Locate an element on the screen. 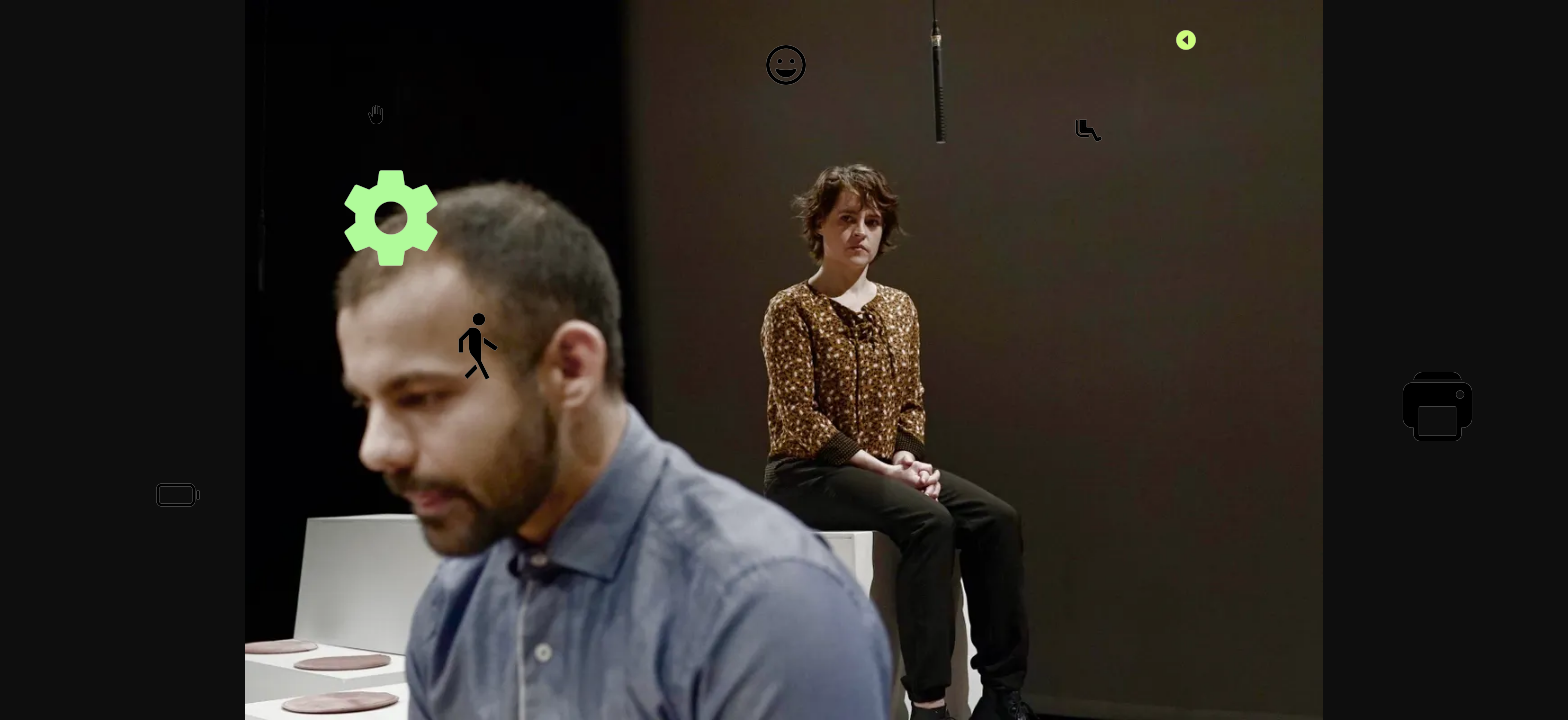 The image size is (1568, 720). open settings menu is located at coordinates (391, 218).